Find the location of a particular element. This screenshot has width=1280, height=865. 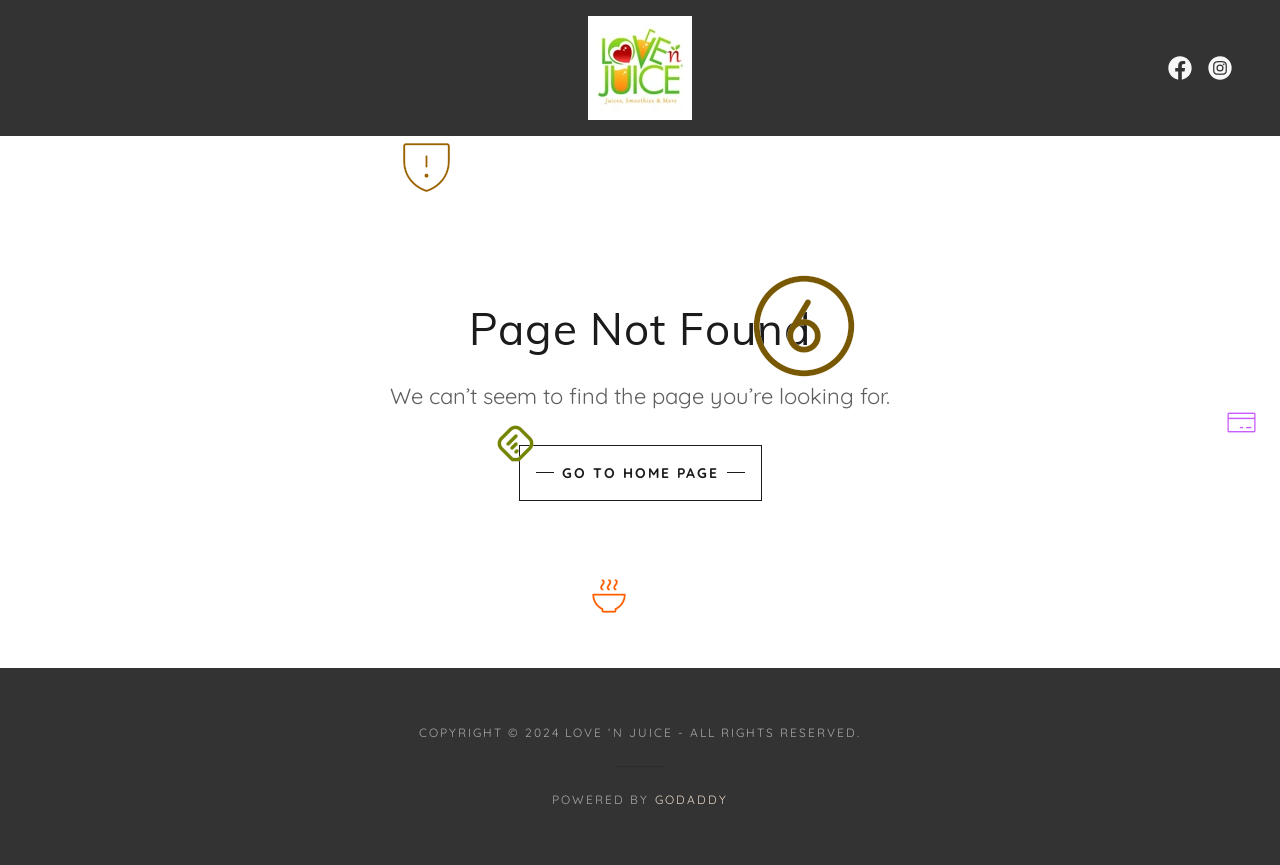

view food or dining options is located at coordinates (609, 596).